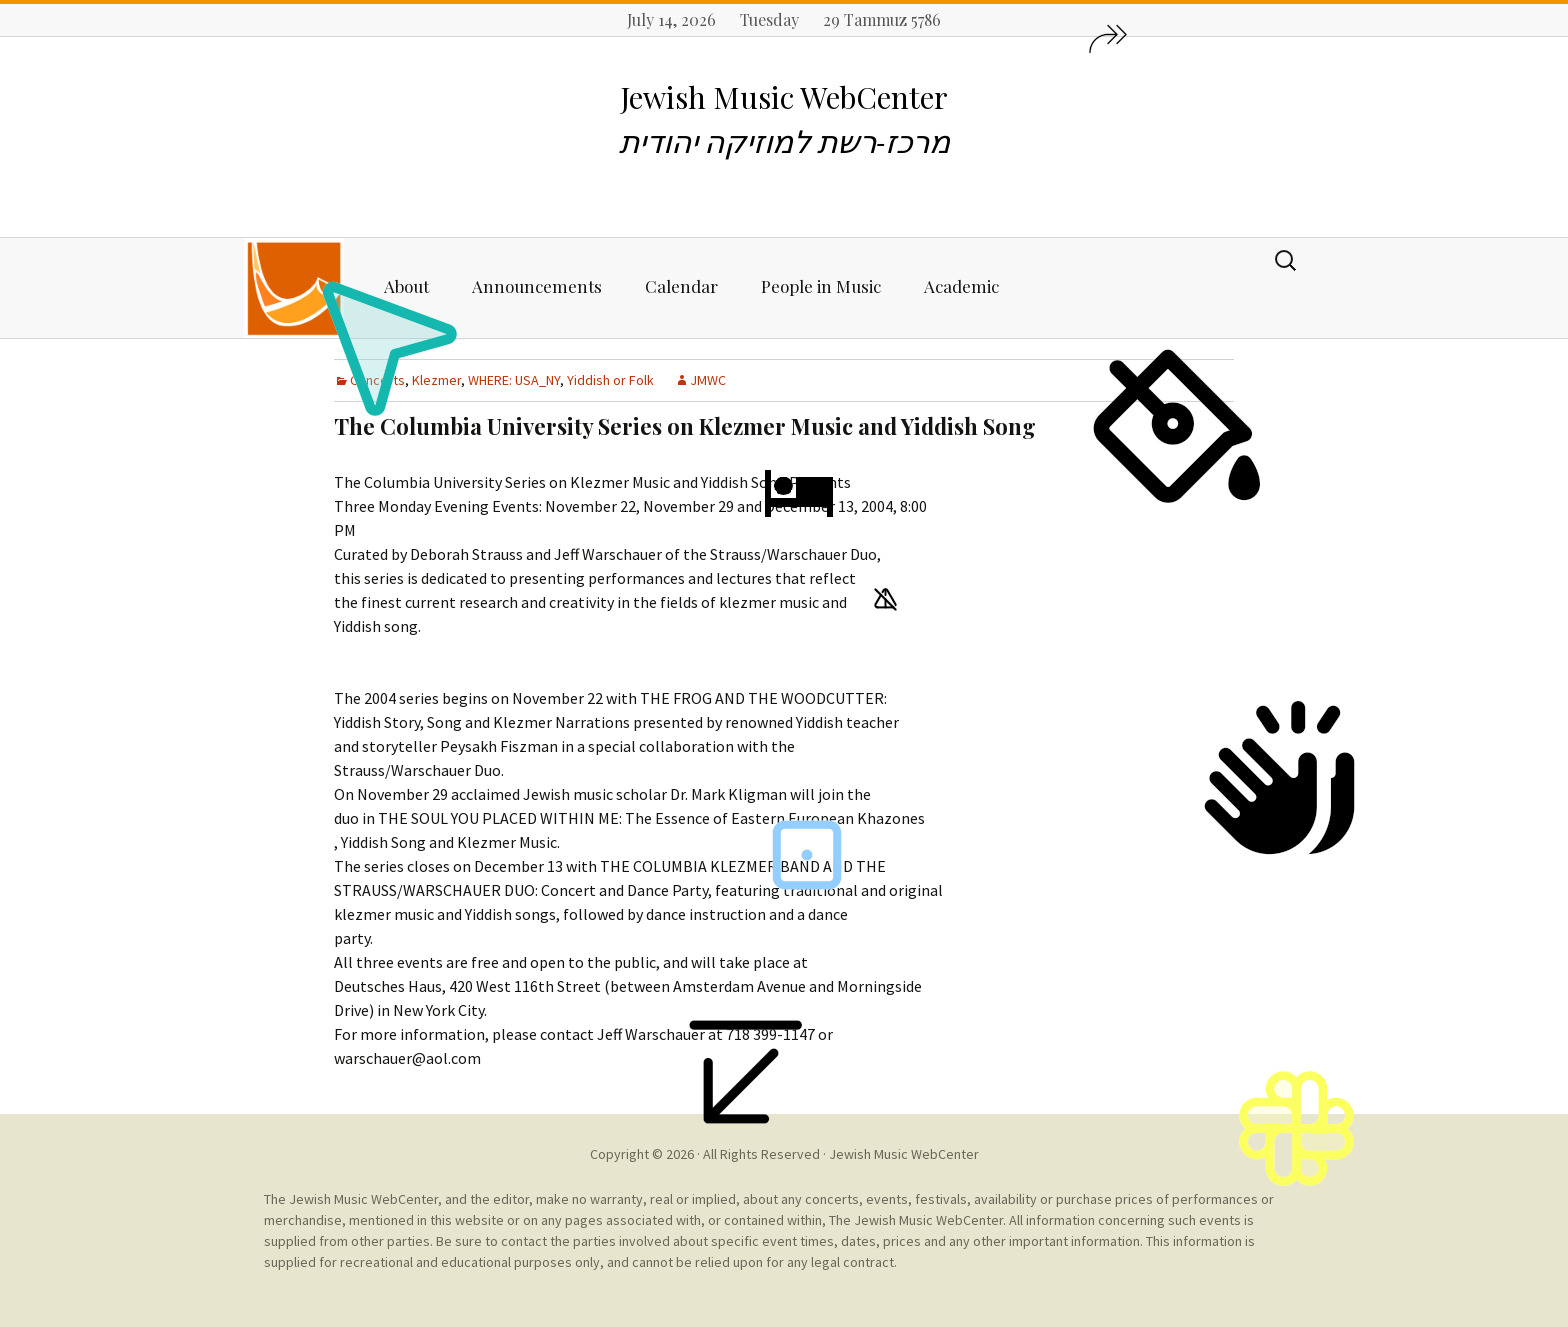 The height and width of the screenshot is (1327, 1568). I want to click on roll the dice or generate a random result, so click(807, 855).